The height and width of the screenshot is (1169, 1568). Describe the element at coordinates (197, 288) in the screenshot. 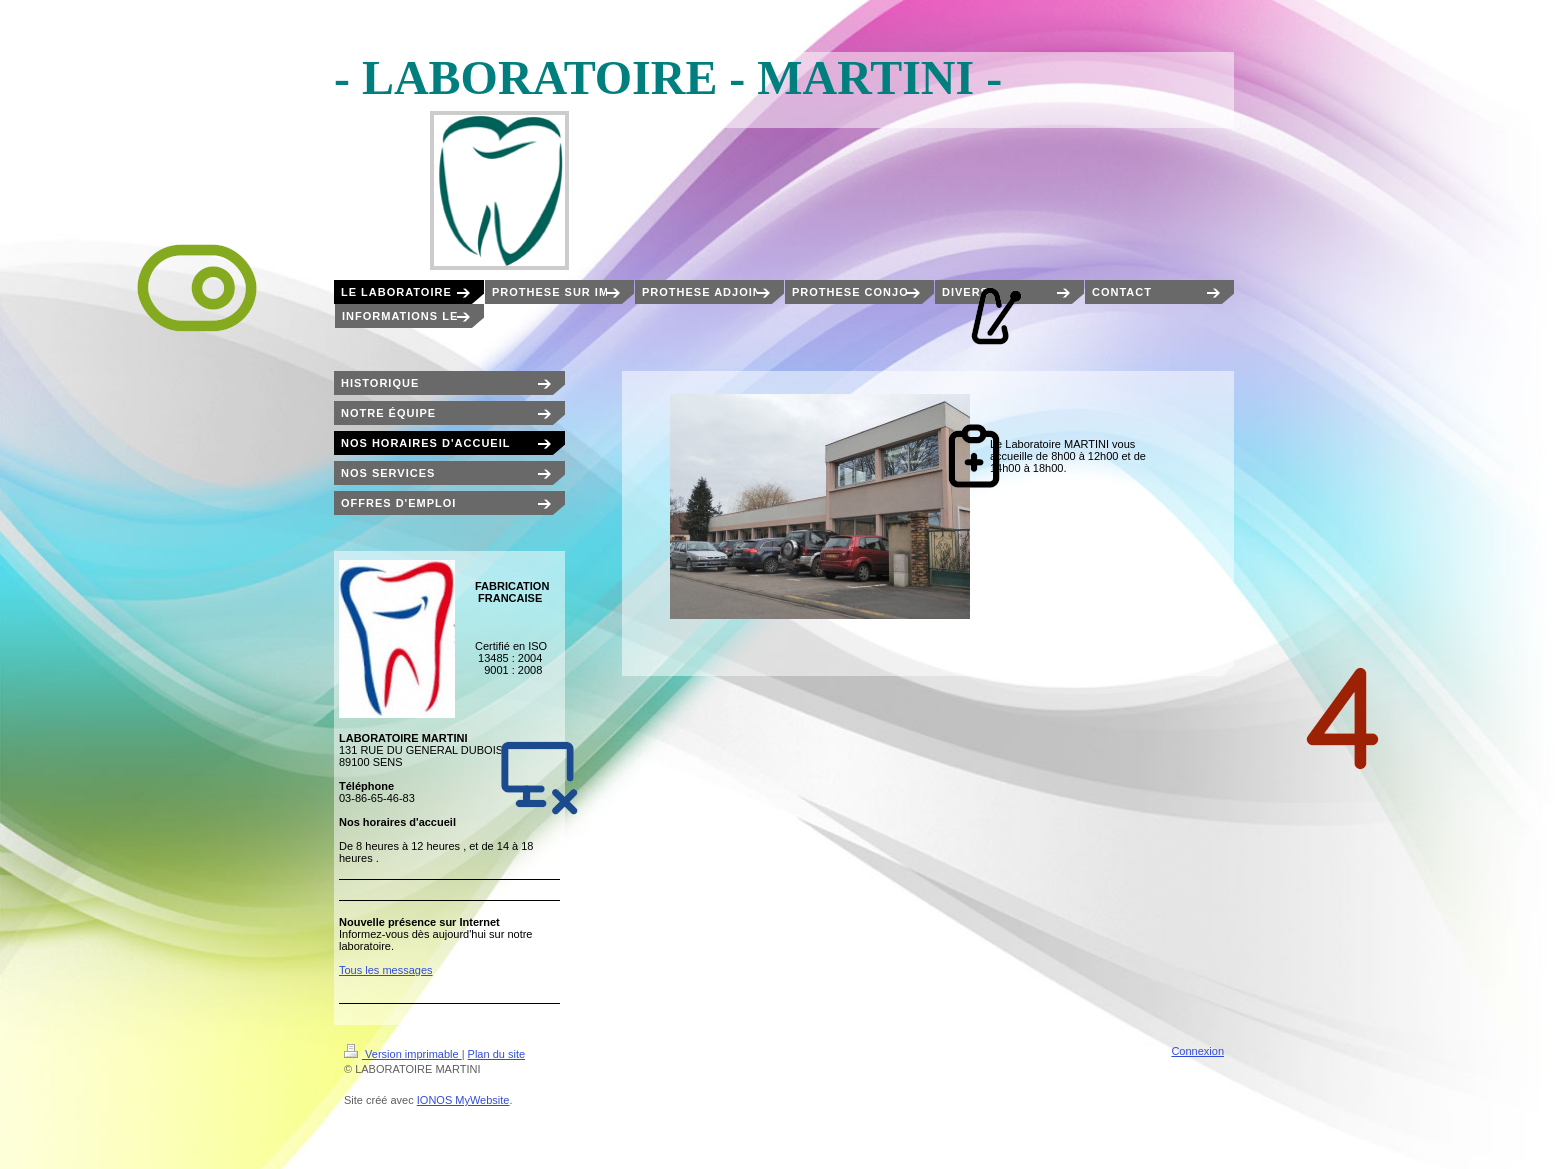

I see `toggle switch in the on/enabled position` at that location.